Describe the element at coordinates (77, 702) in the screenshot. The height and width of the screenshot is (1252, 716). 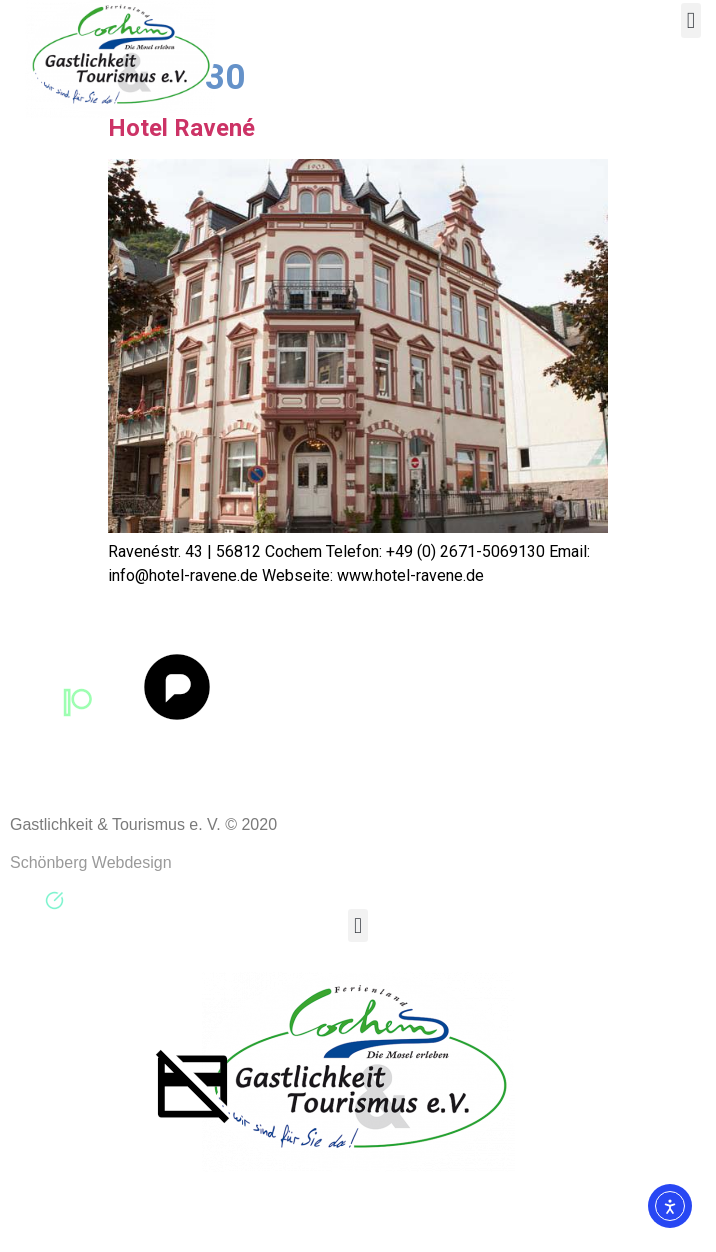
I see `link to Patreon profile` at that location.